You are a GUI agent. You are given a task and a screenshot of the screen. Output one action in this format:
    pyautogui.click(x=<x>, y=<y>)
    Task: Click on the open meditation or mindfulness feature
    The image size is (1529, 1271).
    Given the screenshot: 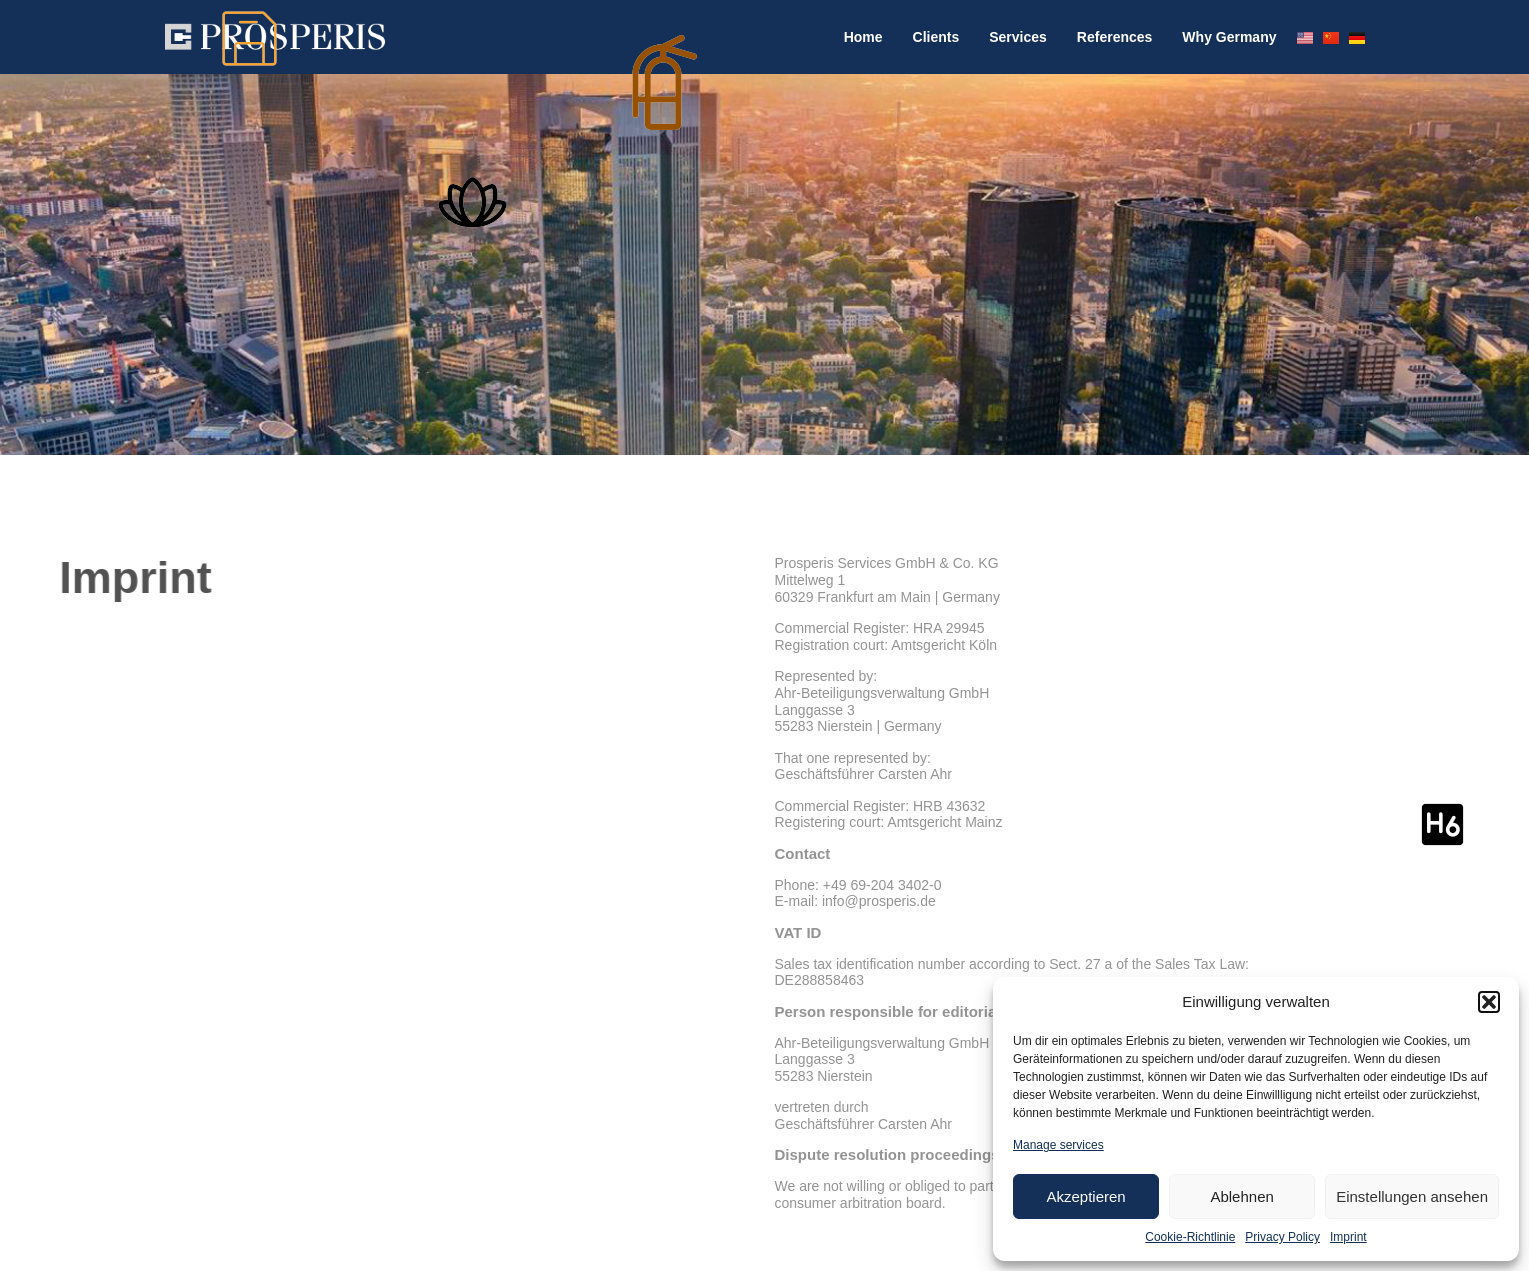 What is the action you would take?
    pyautogui.click(x=472, y=204)
    